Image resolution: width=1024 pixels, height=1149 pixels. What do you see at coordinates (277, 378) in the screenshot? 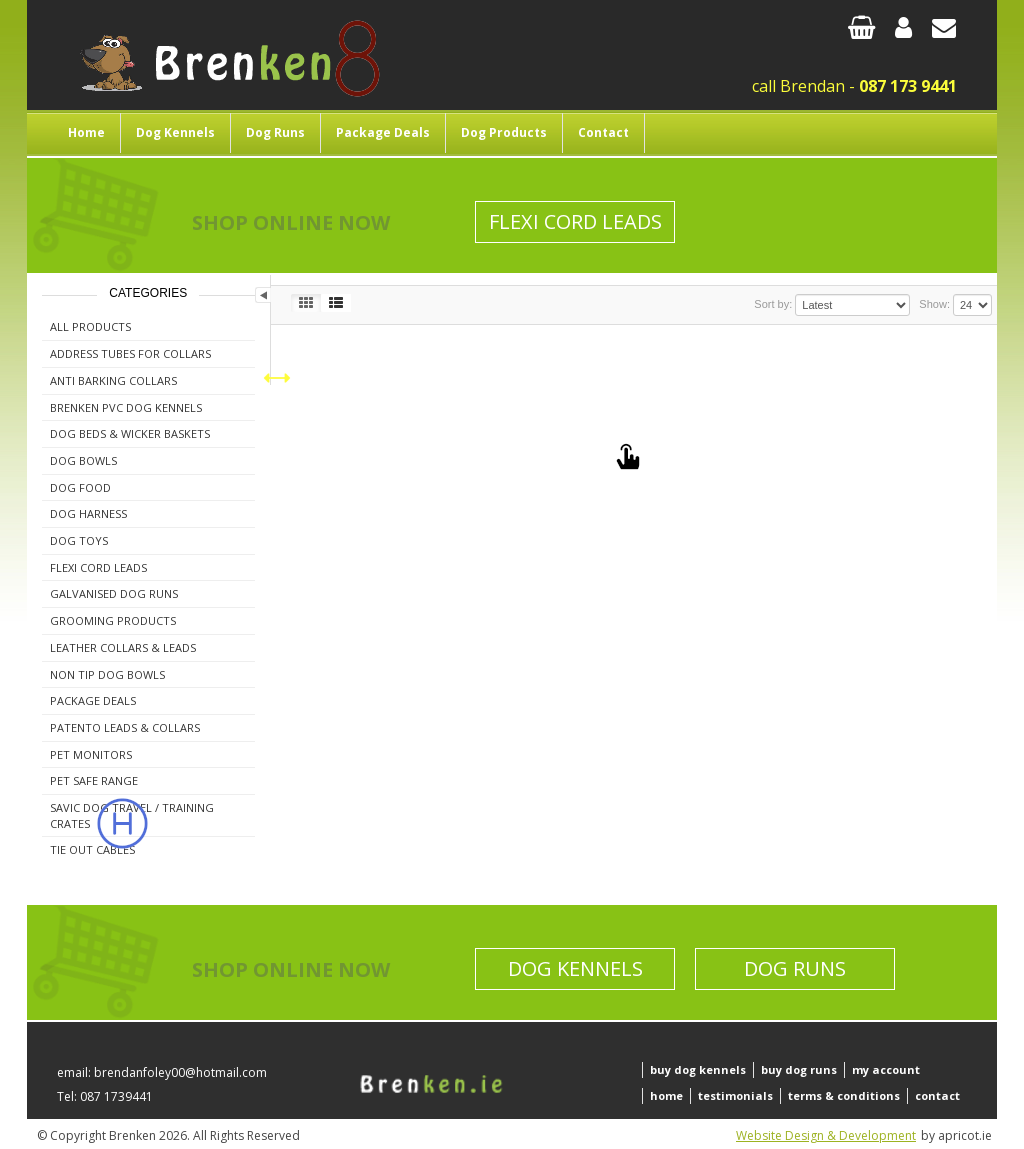
I see `resize element horizontally` at bounding box center [277, 378].